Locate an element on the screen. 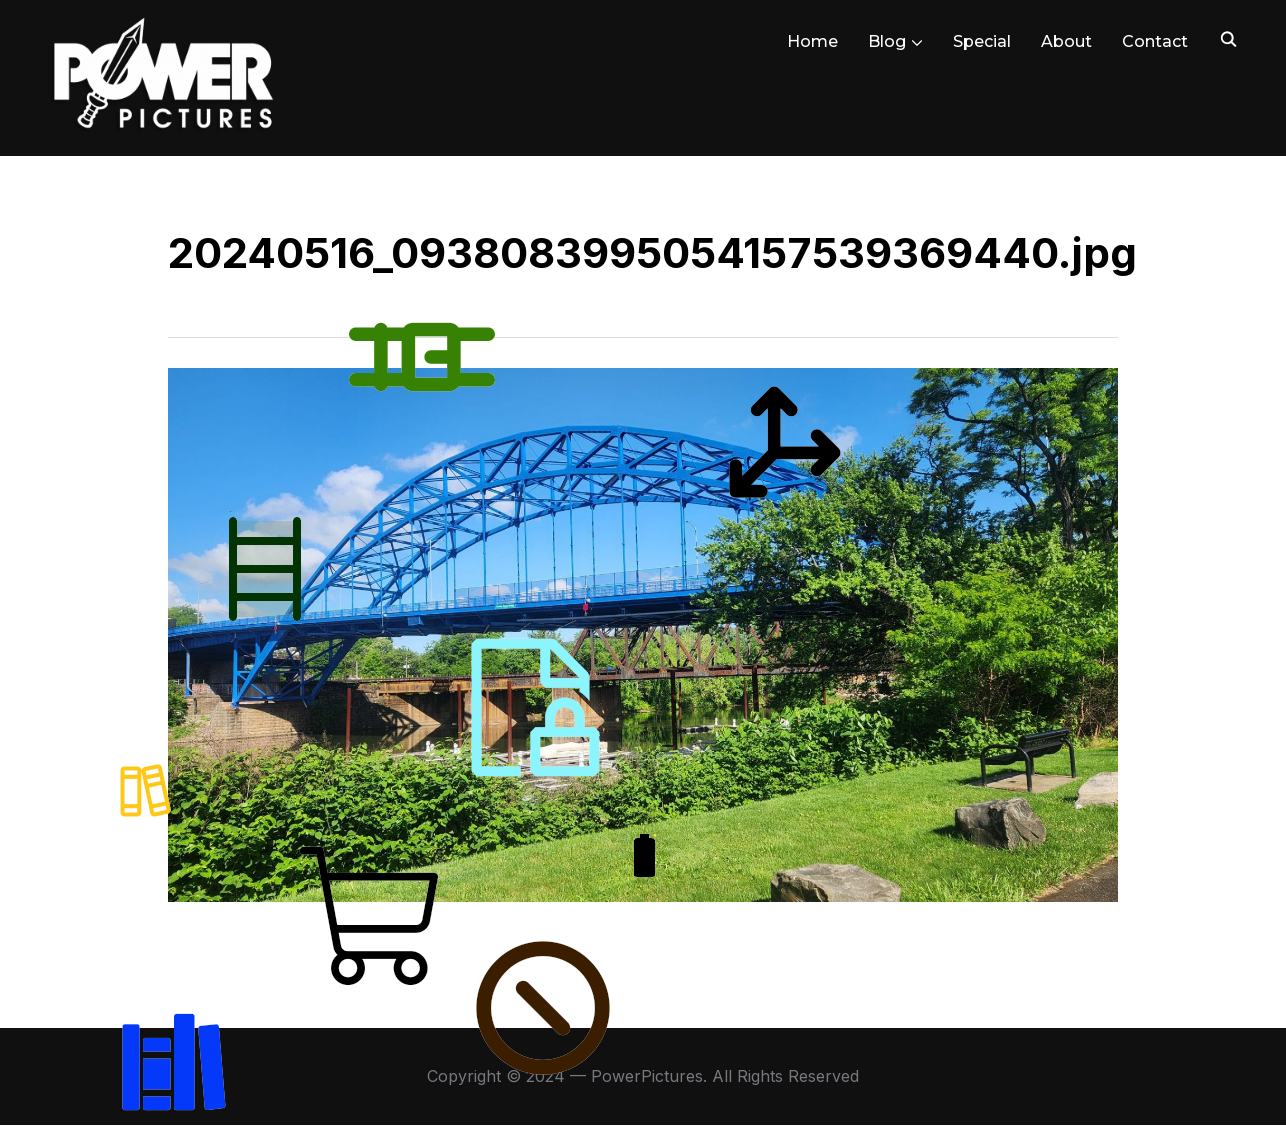 The width and height of the screenshot is (1286, 1126). access your saved books or media library is located at coordinates (174, 1062).